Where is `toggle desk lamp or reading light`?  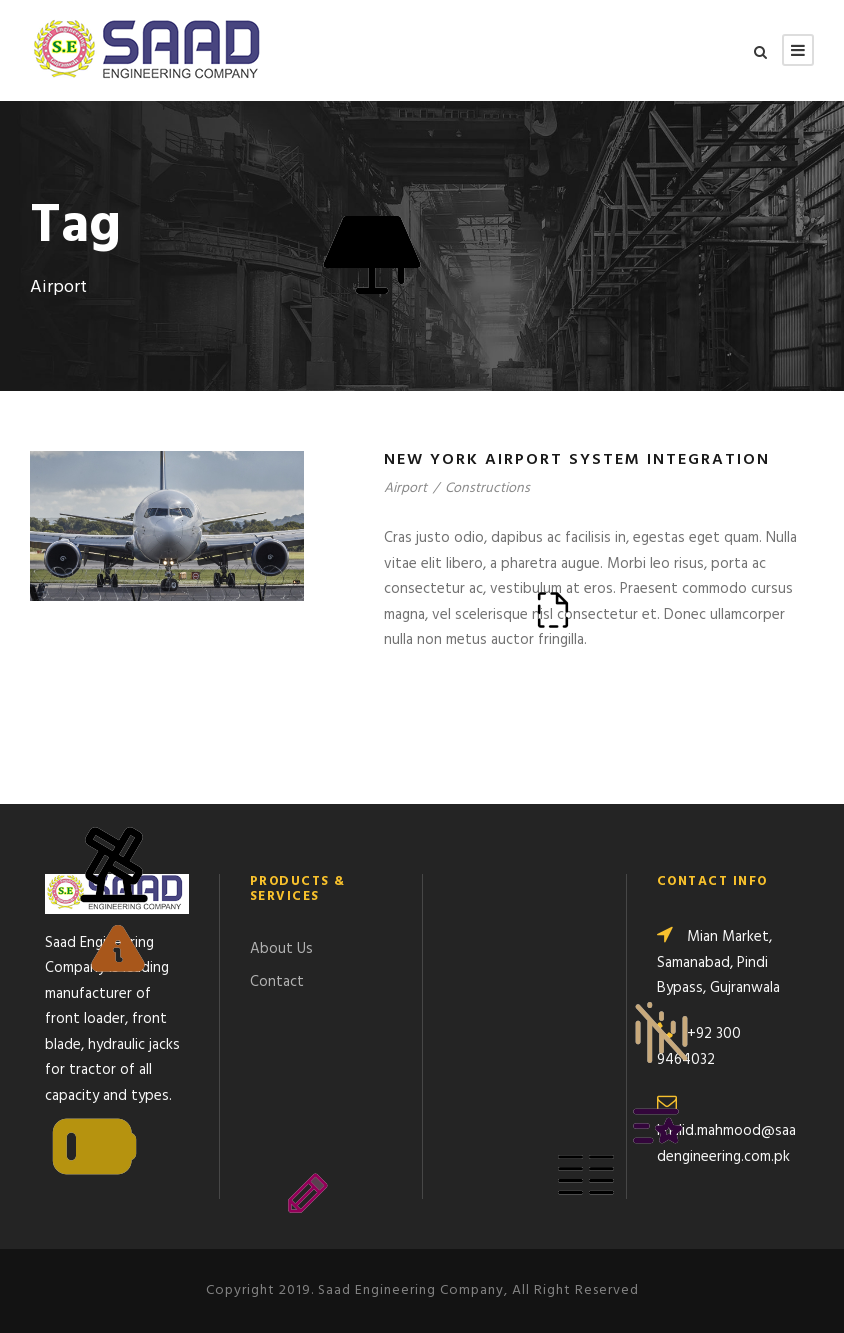
toggle desk lamp or reading light is located at coordinates (372, 255).